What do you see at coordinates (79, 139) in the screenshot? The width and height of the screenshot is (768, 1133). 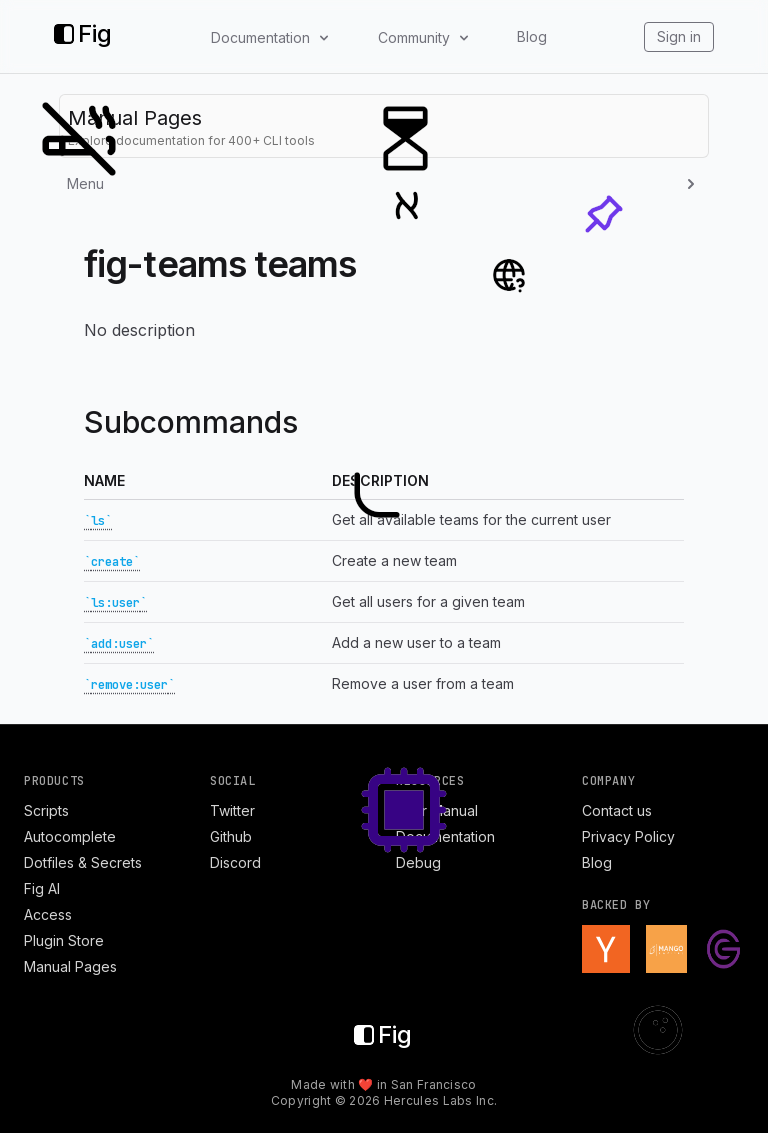 I see `no smoking allowed in this area` at bounding box center [79, 139].